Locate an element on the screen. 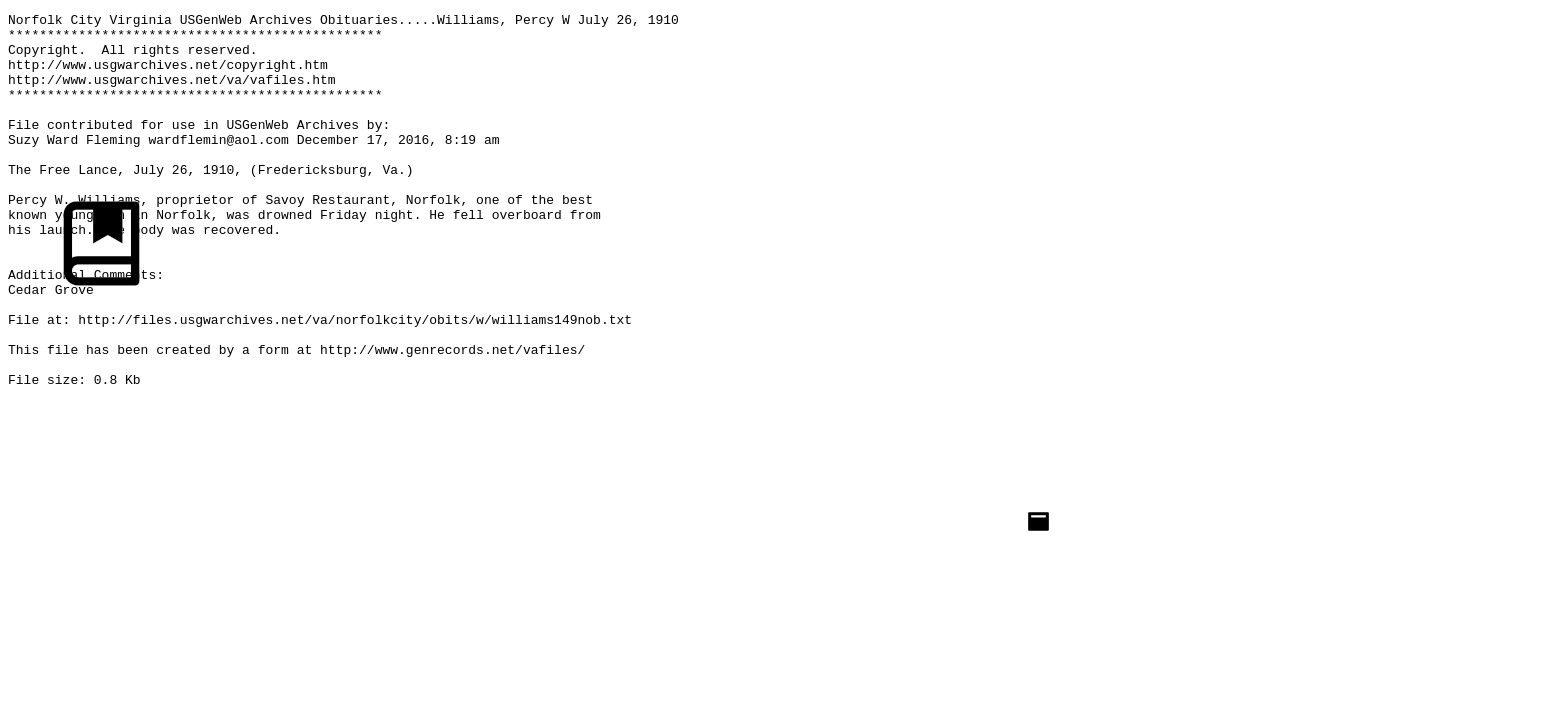 The width and height of the screenshot is (1568, 720). view bookmarked items is located at coordinates (101, 243).